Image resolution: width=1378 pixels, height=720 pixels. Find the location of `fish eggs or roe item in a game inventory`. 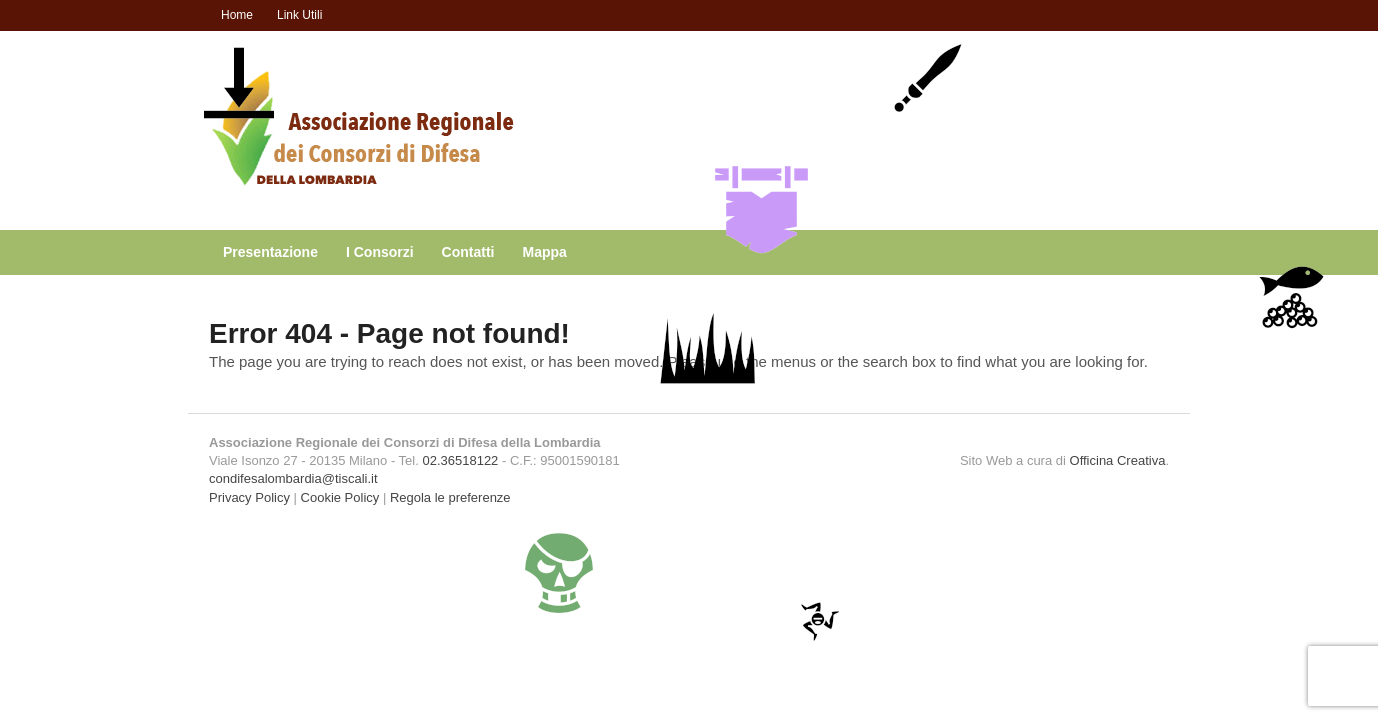

fish eggs or roe item in a game inventory is located at coordinates (1291, 296).